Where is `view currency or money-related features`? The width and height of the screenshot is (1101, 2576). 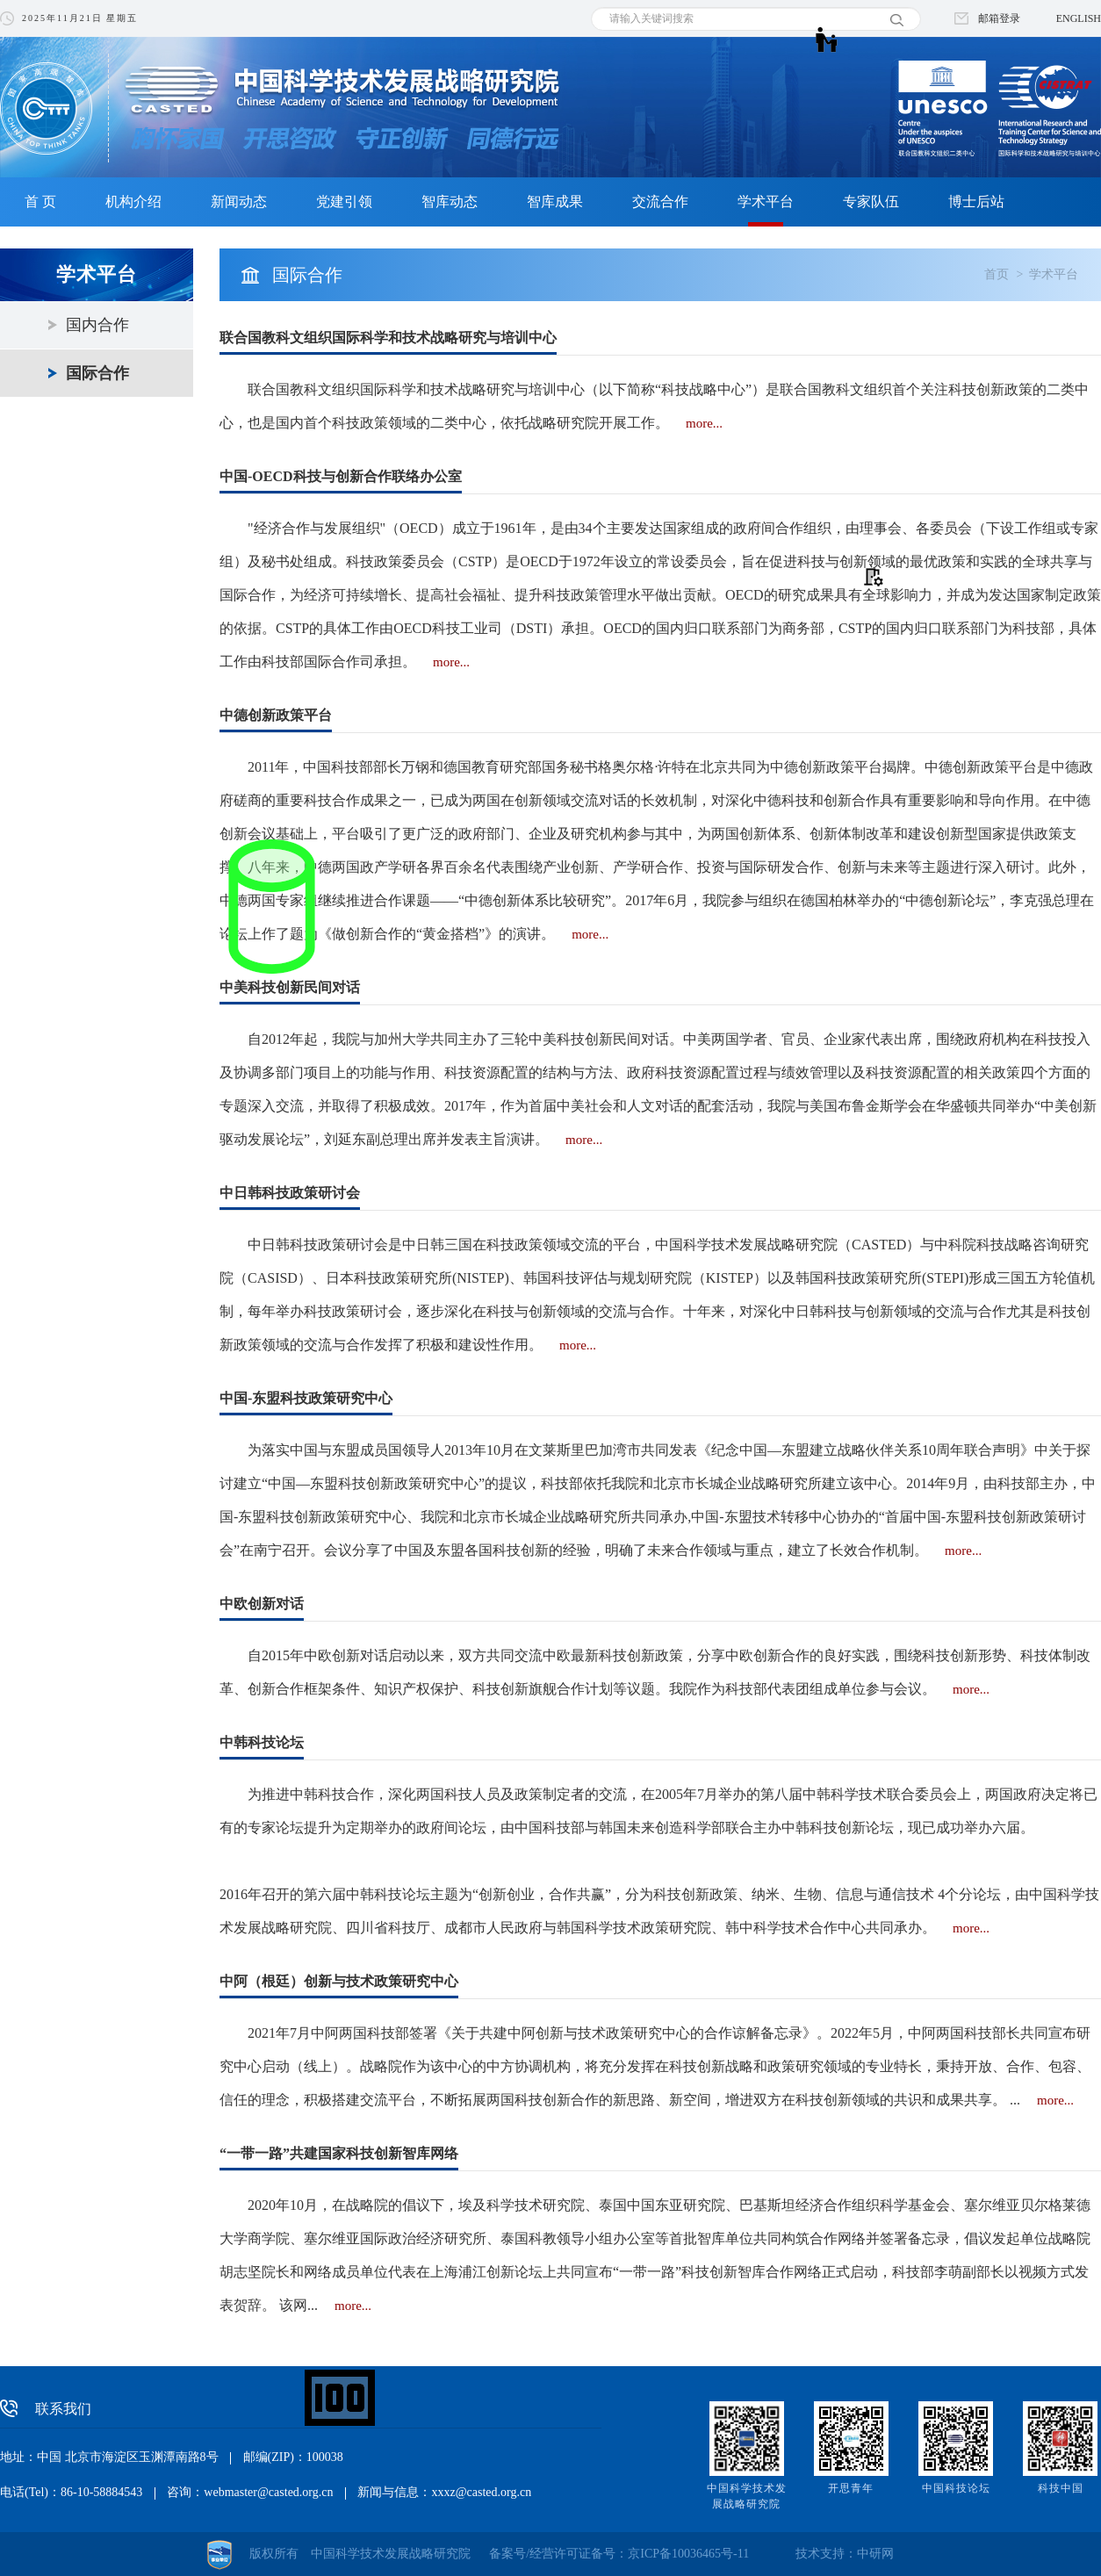 view currency or money-related features is located at coordinates (340, 2398).